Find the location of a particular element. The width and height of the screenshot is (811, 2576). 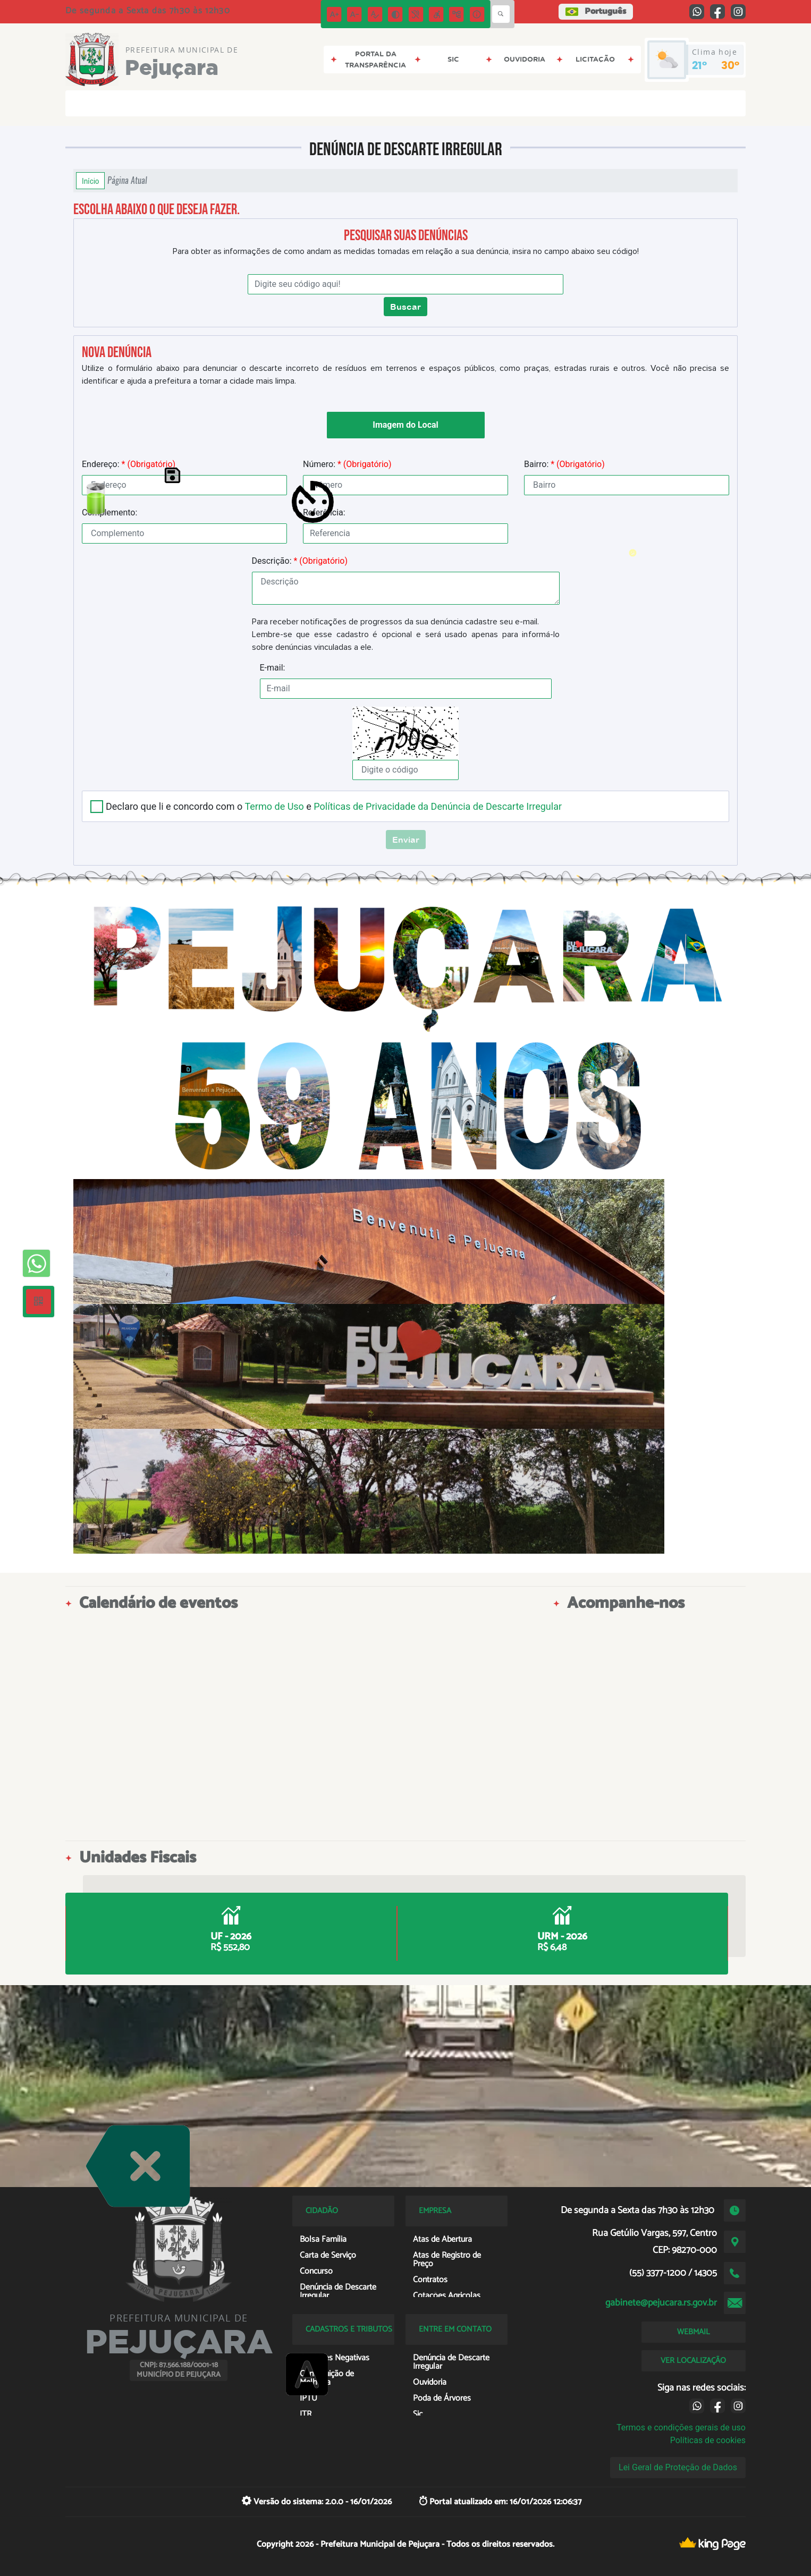

access saved code snippets is located at coordinates (186, 1069).